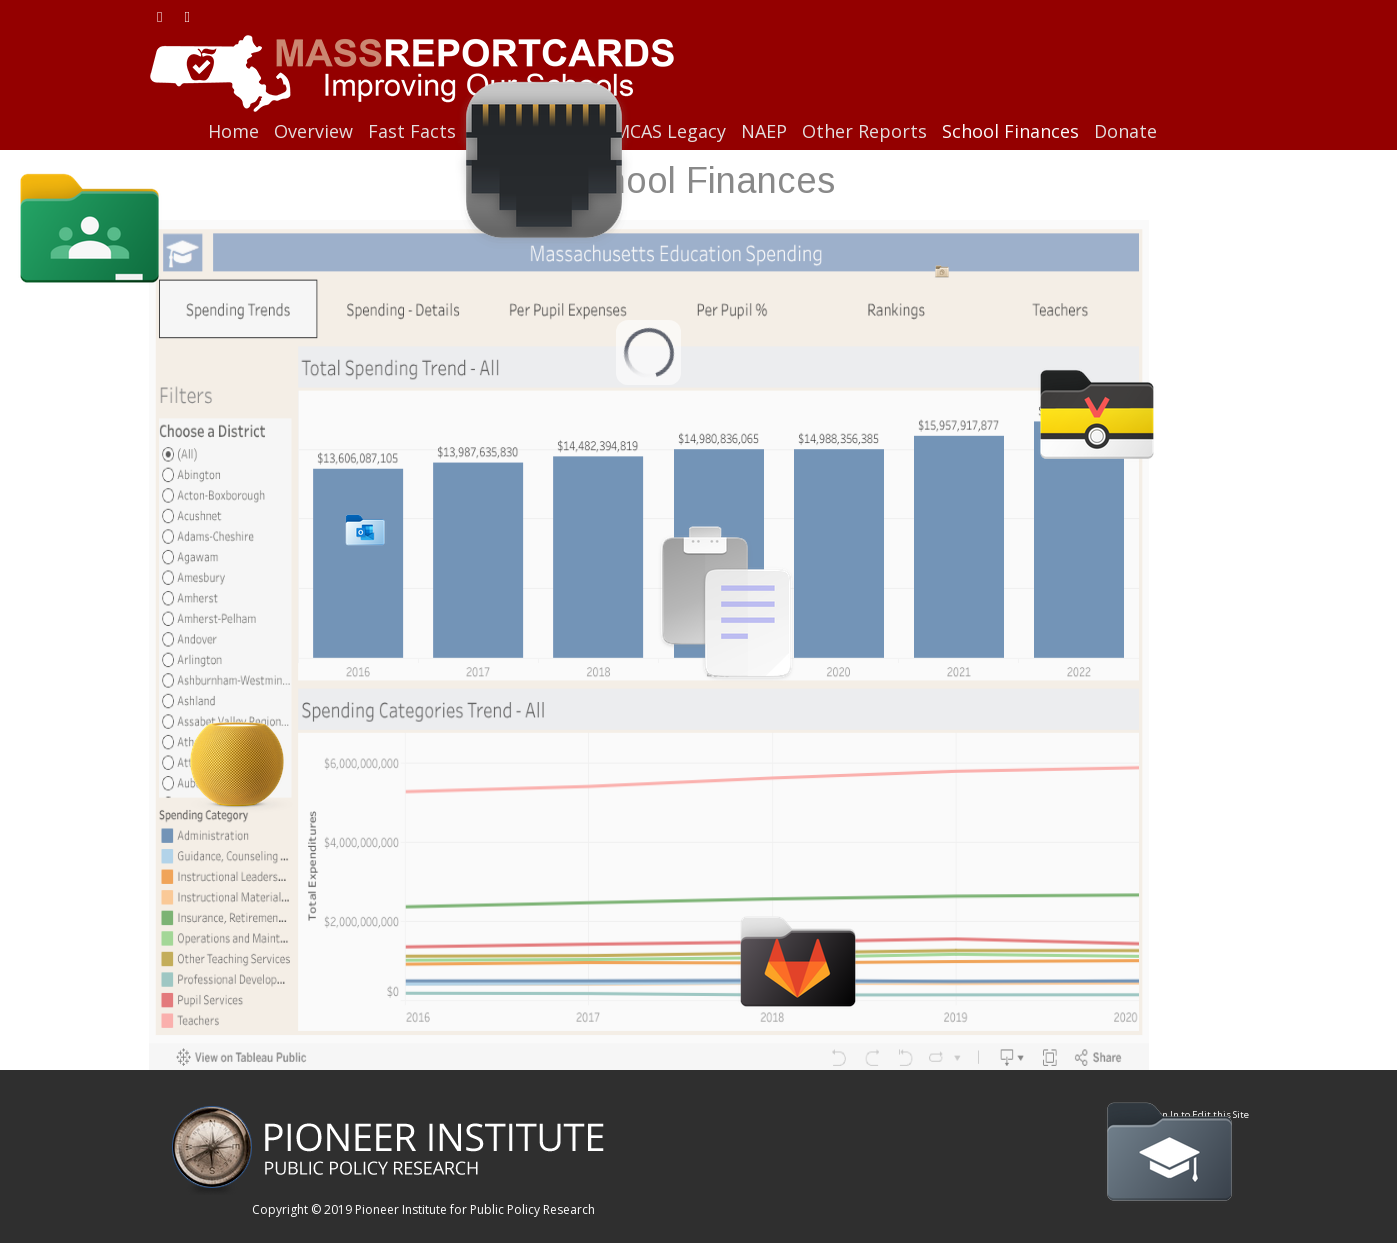  What do you see at coordinates (89, 232) in the screenshot?
I see `open google classroom files folder` at bounding box center [89, 232].